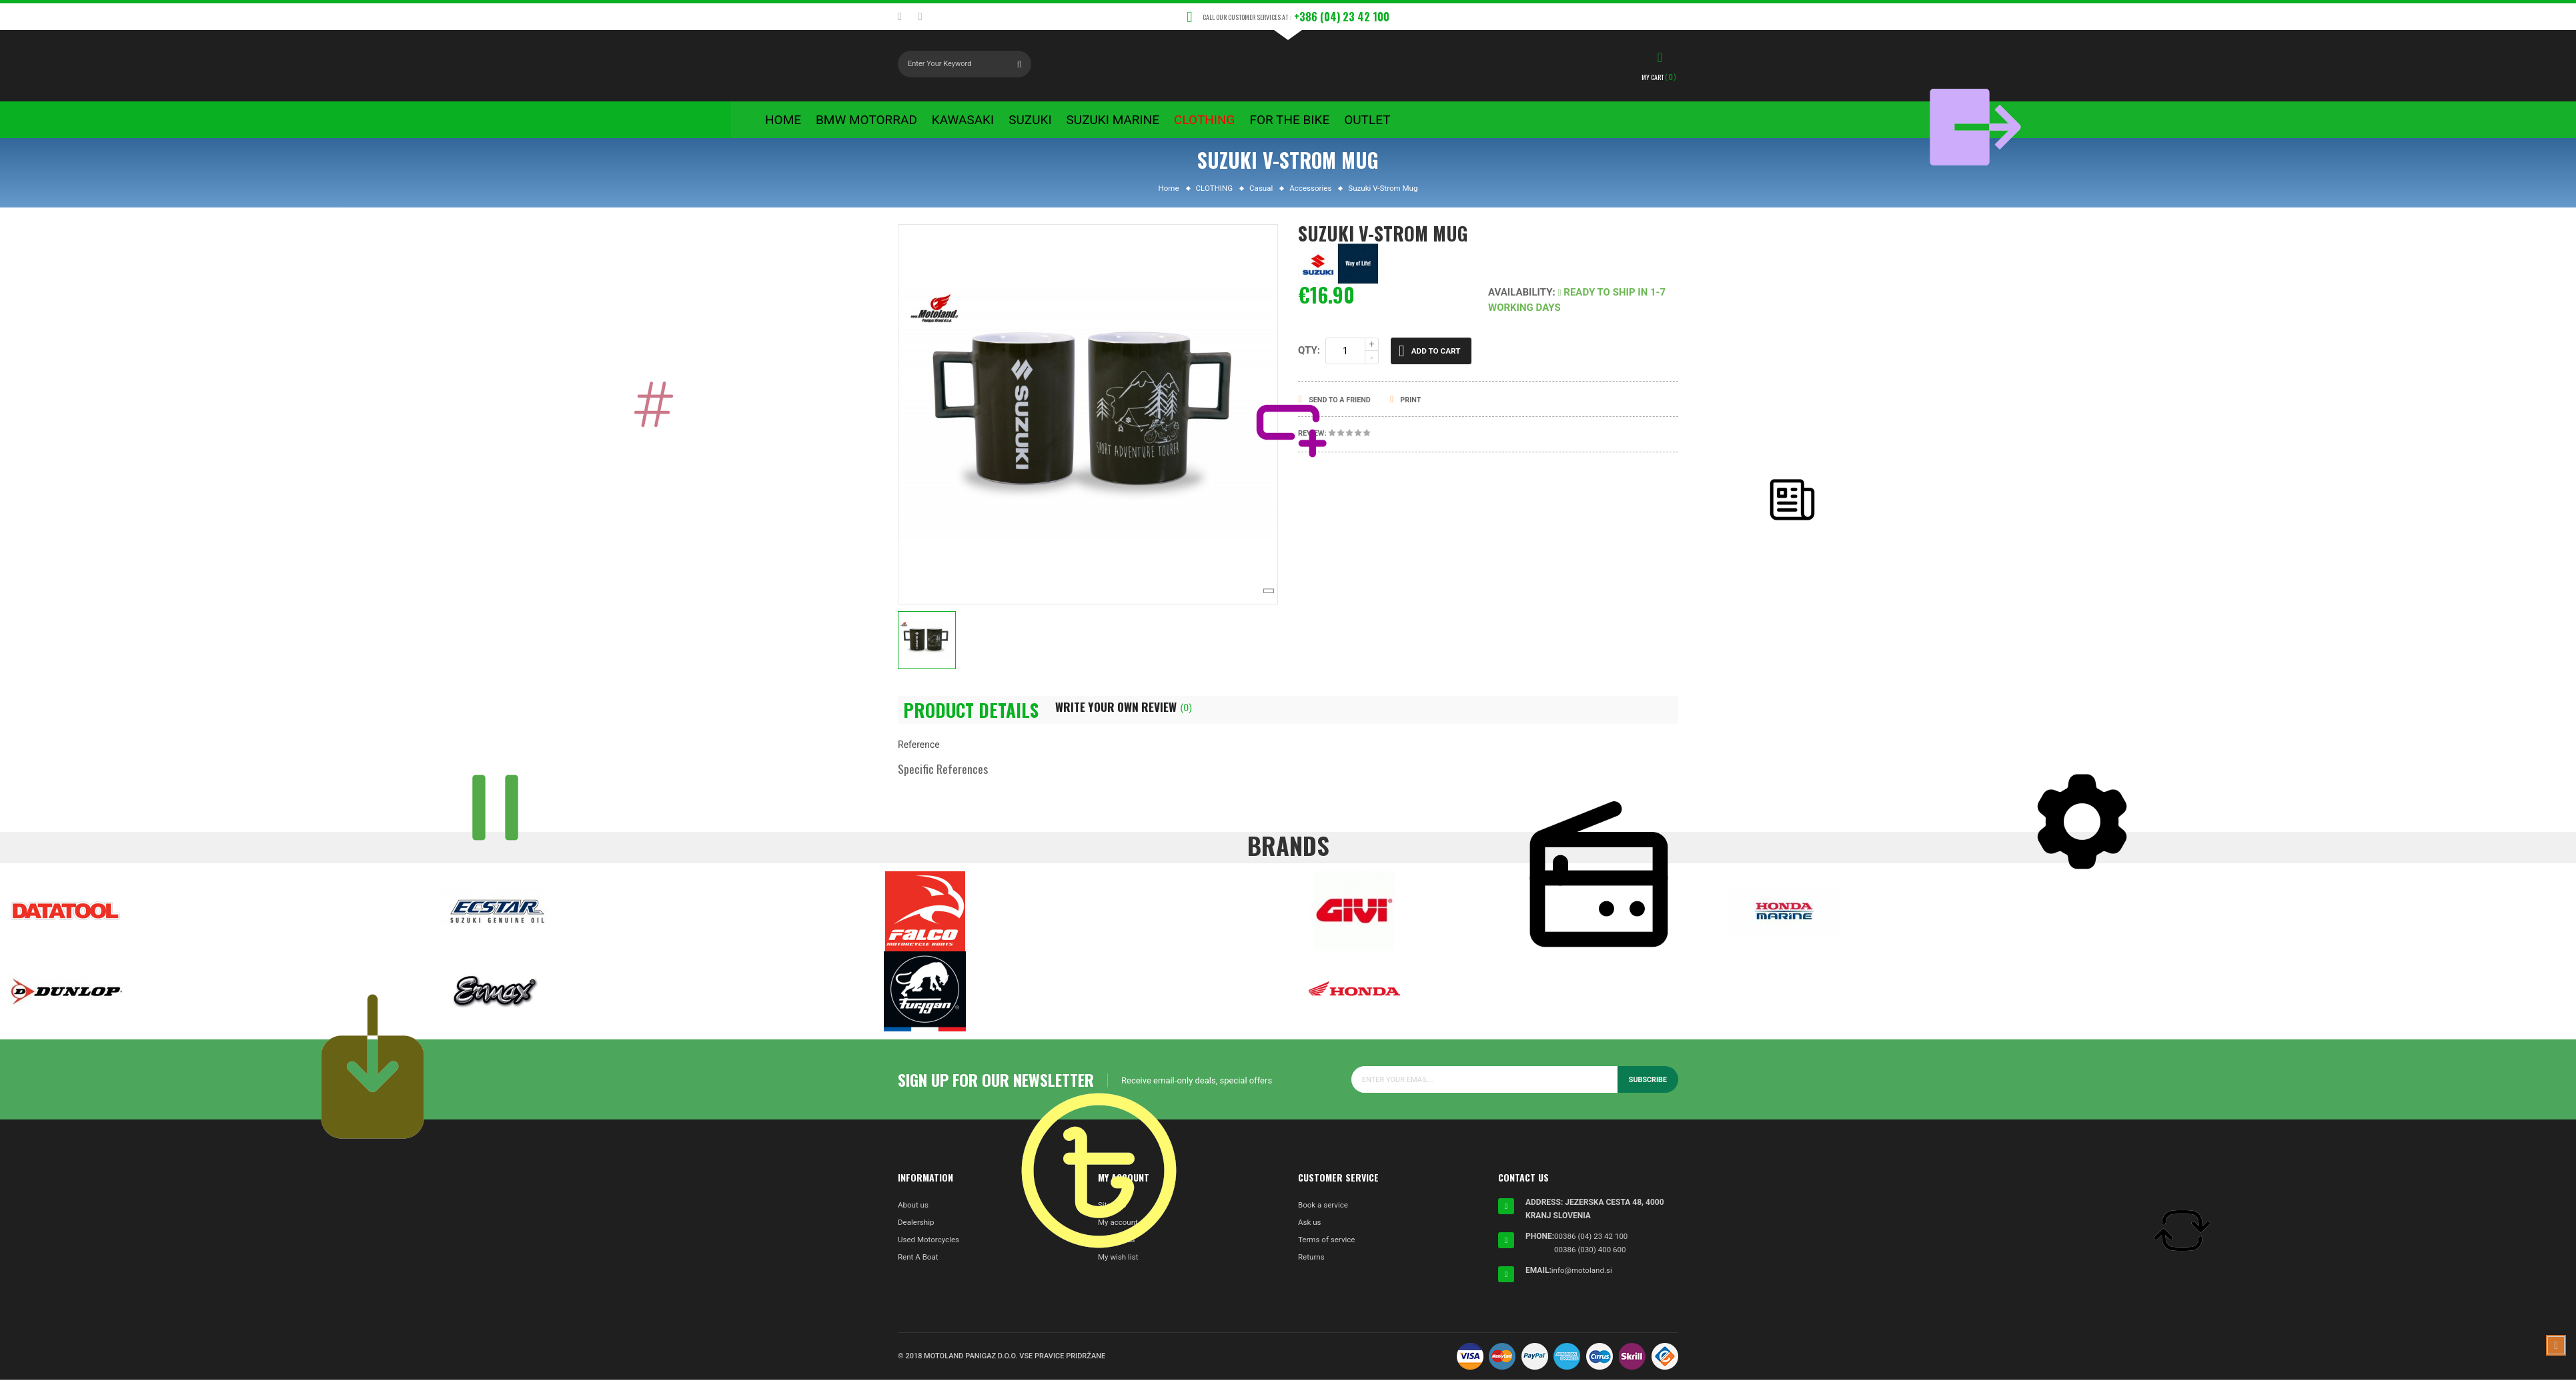  Describe the element at coordinates (654, 404) in the screenshot. I see `add or search hashtags` at that location.